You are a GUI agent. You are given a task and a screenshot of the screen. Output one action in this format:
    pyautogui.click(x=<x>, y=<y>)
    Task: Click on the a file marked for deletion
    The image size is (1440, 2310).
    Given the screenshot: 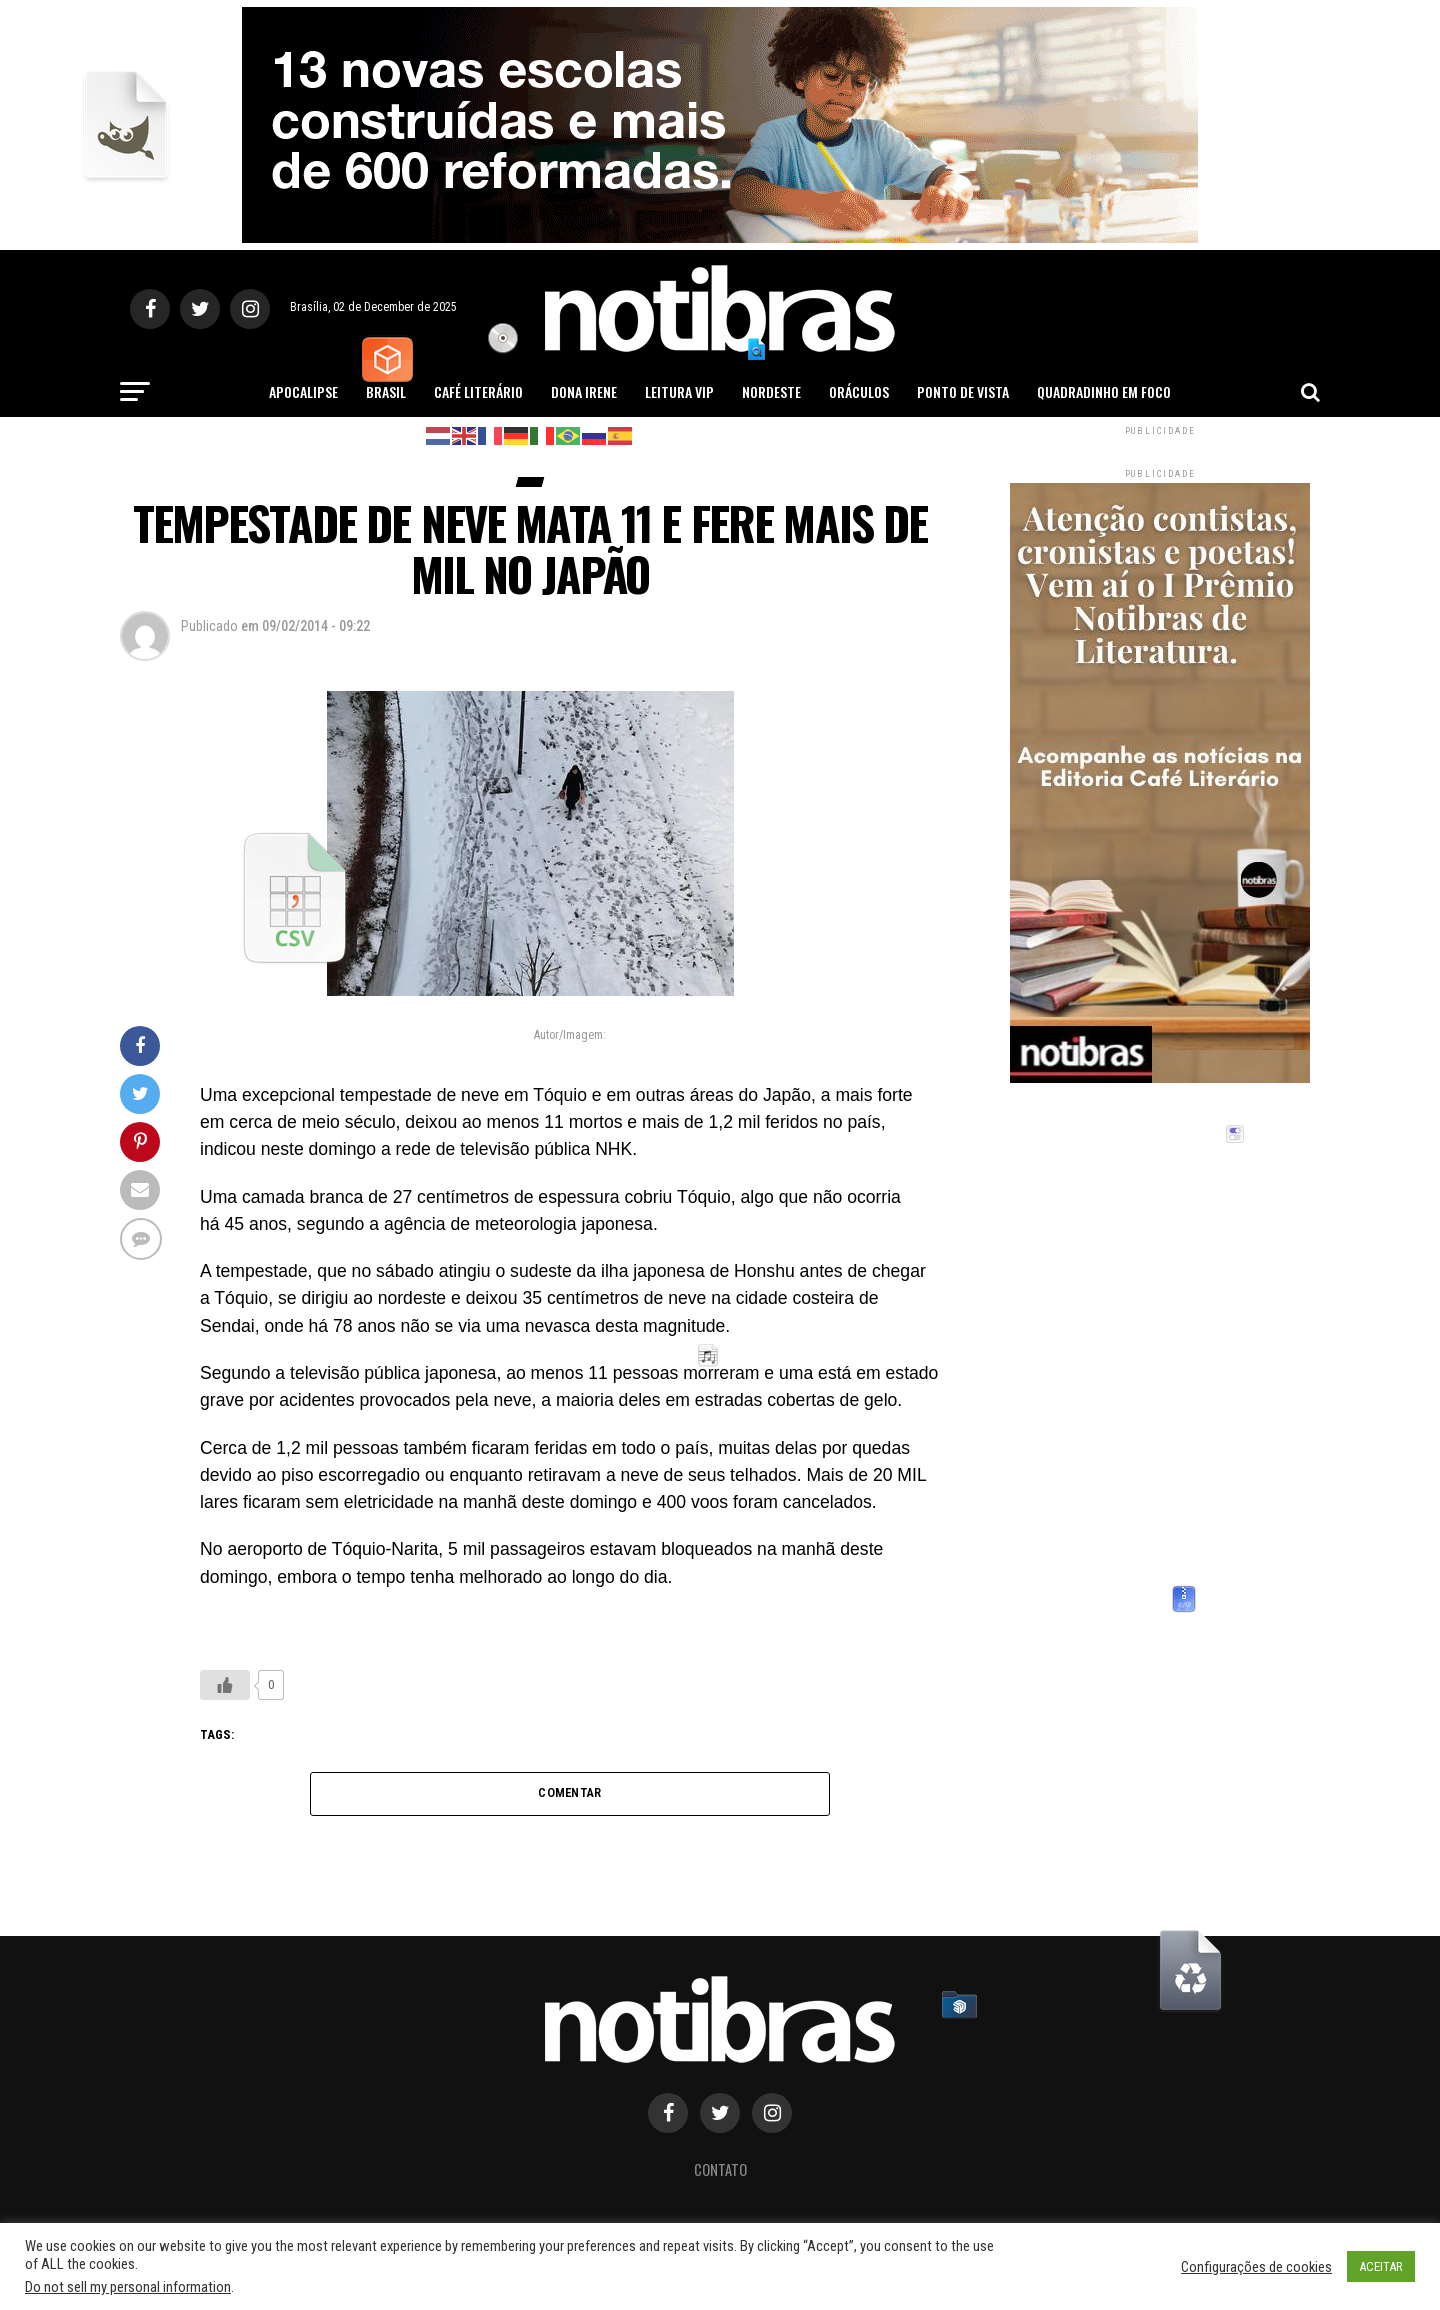 What is the action you would take?
    pyautogui.click(x=1190, y=1971)
    